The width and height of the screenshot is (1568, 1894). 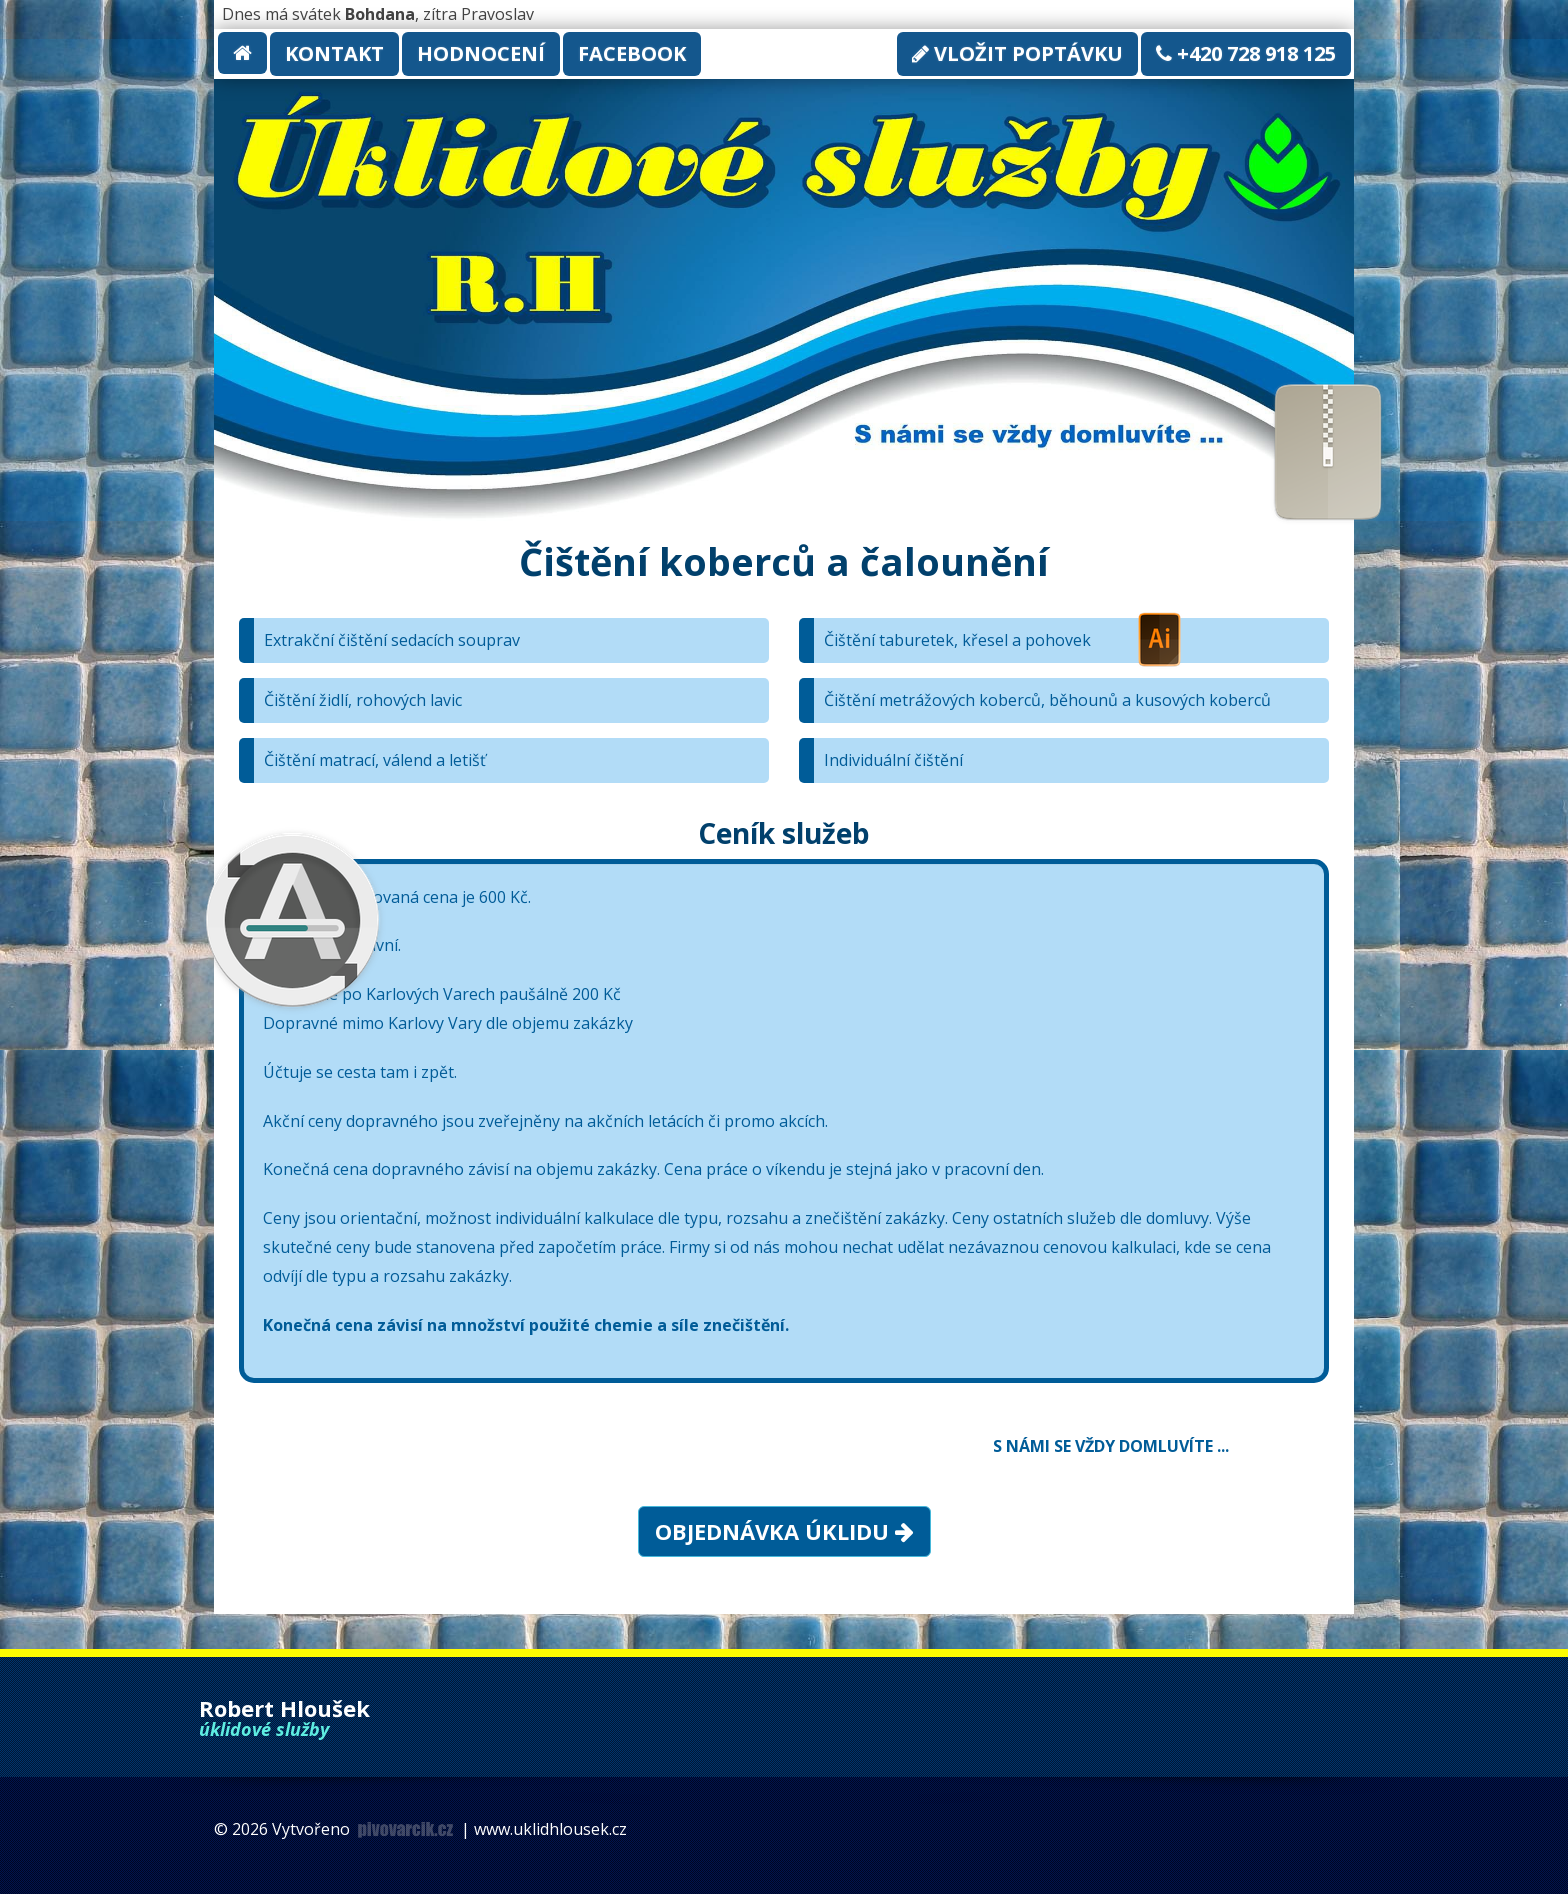 What do you see at coordinates (1159, 639) in the screenshot?
I see `open an Adobe Illustrator file` at bounding box center [1159, 639].